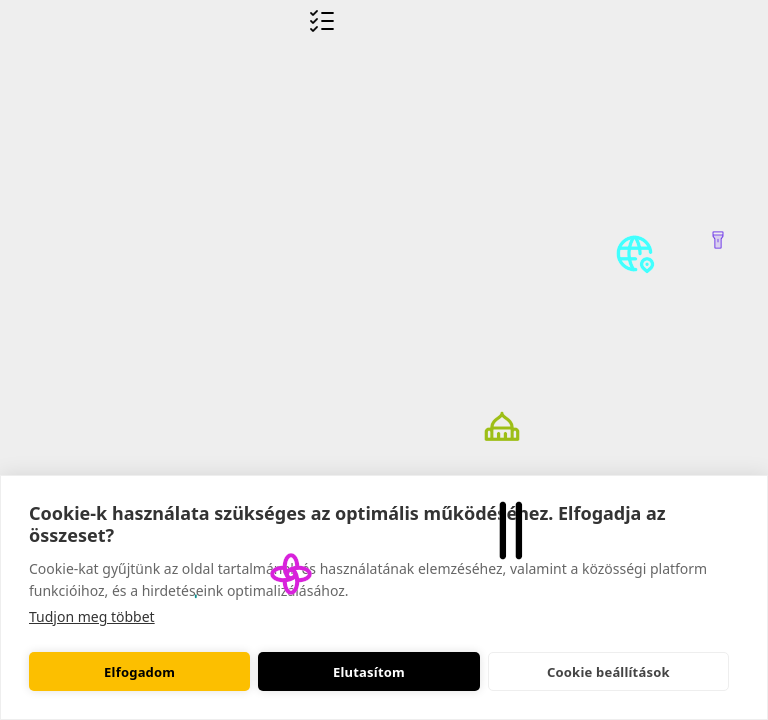  Describe the element at coordinates (217, 579) in the screenshot. I see `indicates no cellular signal available` at that location.